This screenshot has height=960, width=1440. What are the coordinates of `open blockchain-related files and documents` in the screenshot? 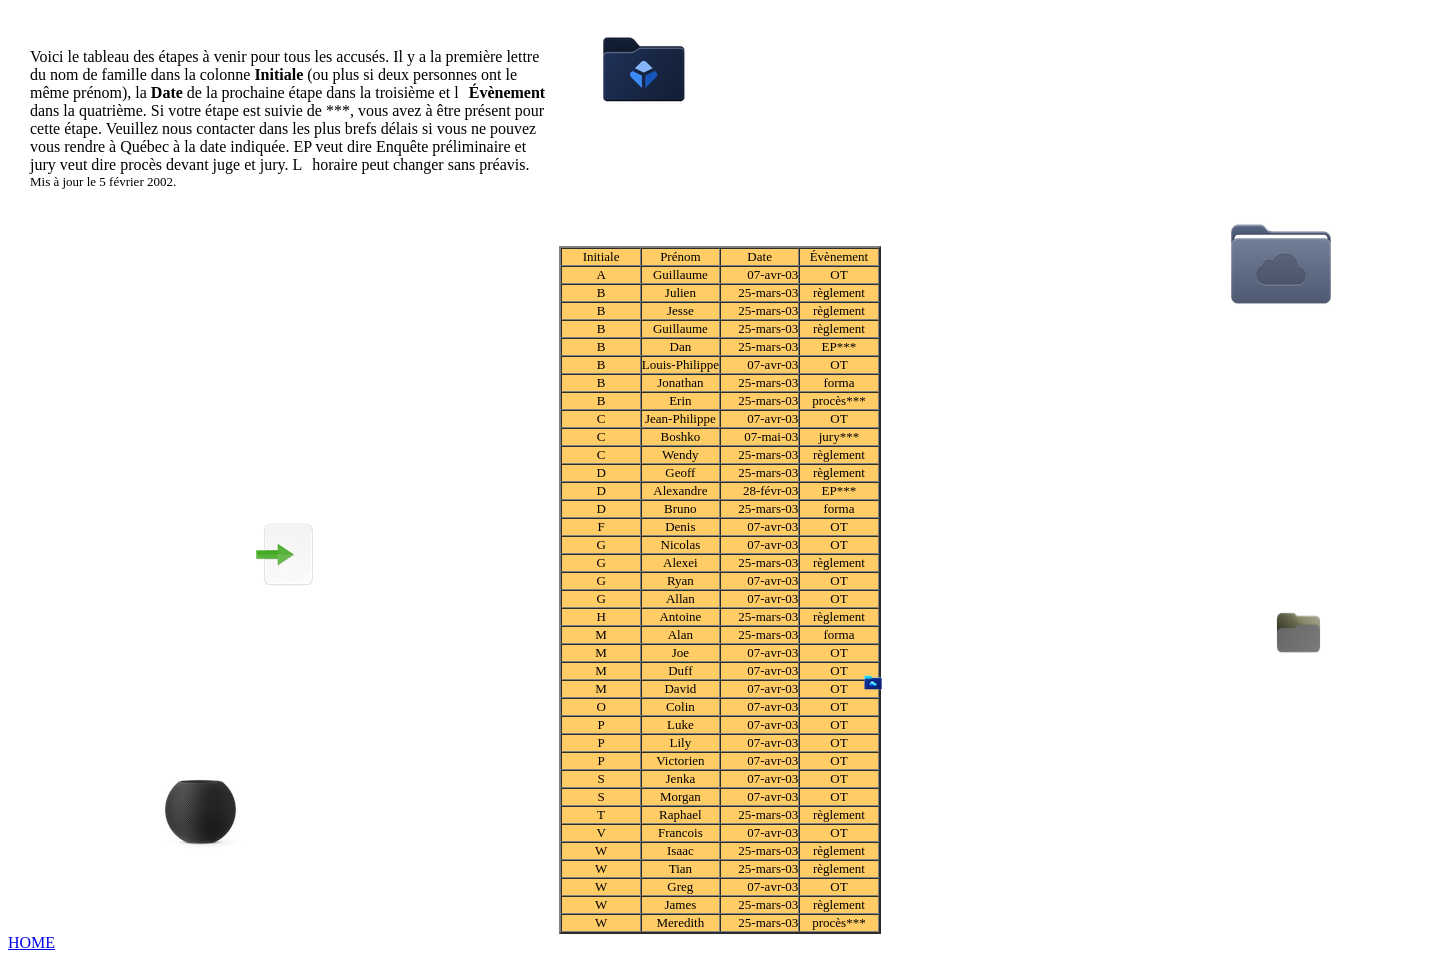 It's located at (643, 71).